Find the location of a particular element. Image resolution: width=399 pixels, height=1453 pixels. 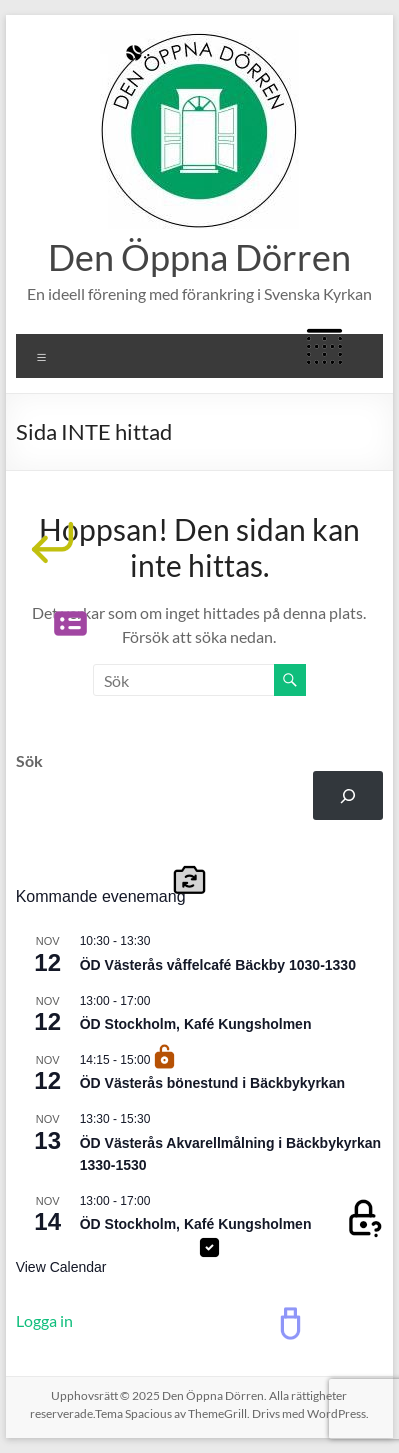

connect a USB device is located at coordinates (290, 1323).